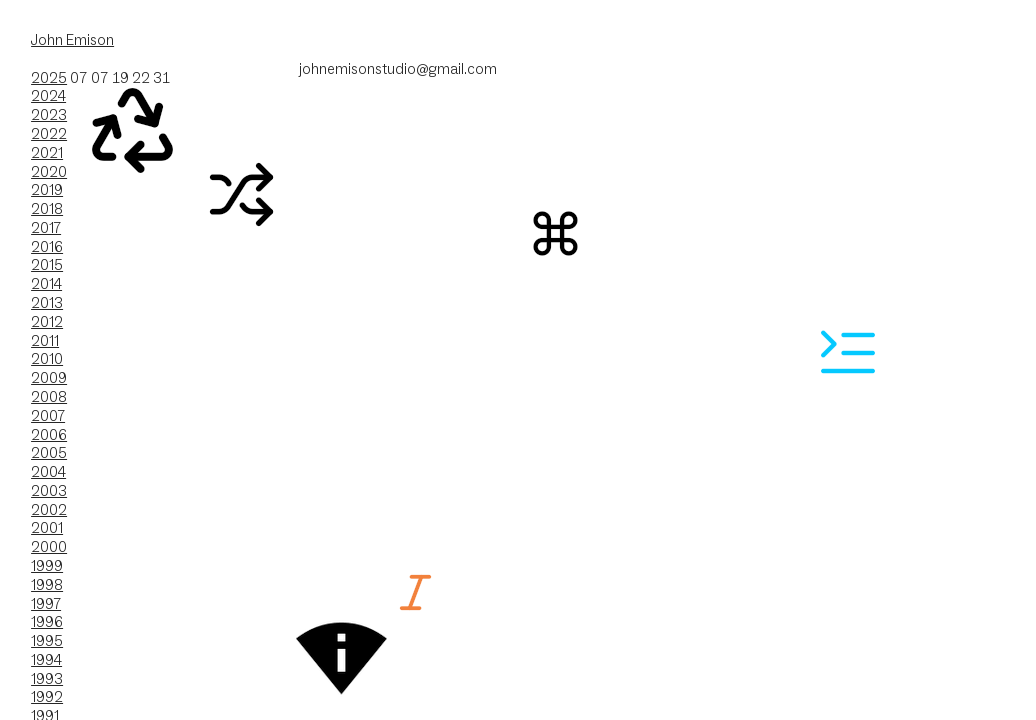 The height and width of the screenshot is (720, 1036). I want to click on apply italic formatting to selected text, so click(415, 592).